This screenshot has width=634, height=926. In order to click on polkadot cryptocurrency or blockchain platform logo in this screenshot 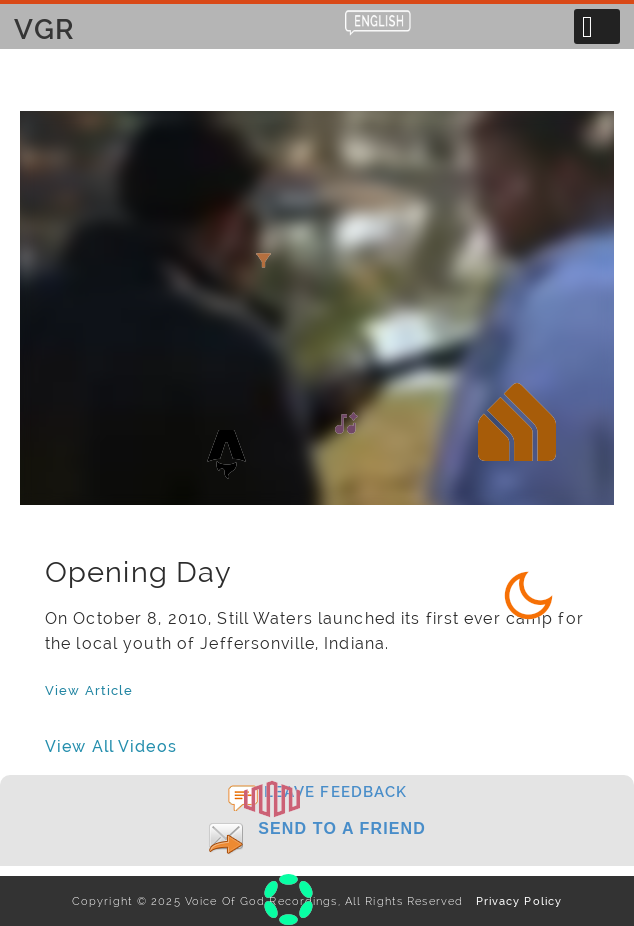, I will do `click(288, 899)`.